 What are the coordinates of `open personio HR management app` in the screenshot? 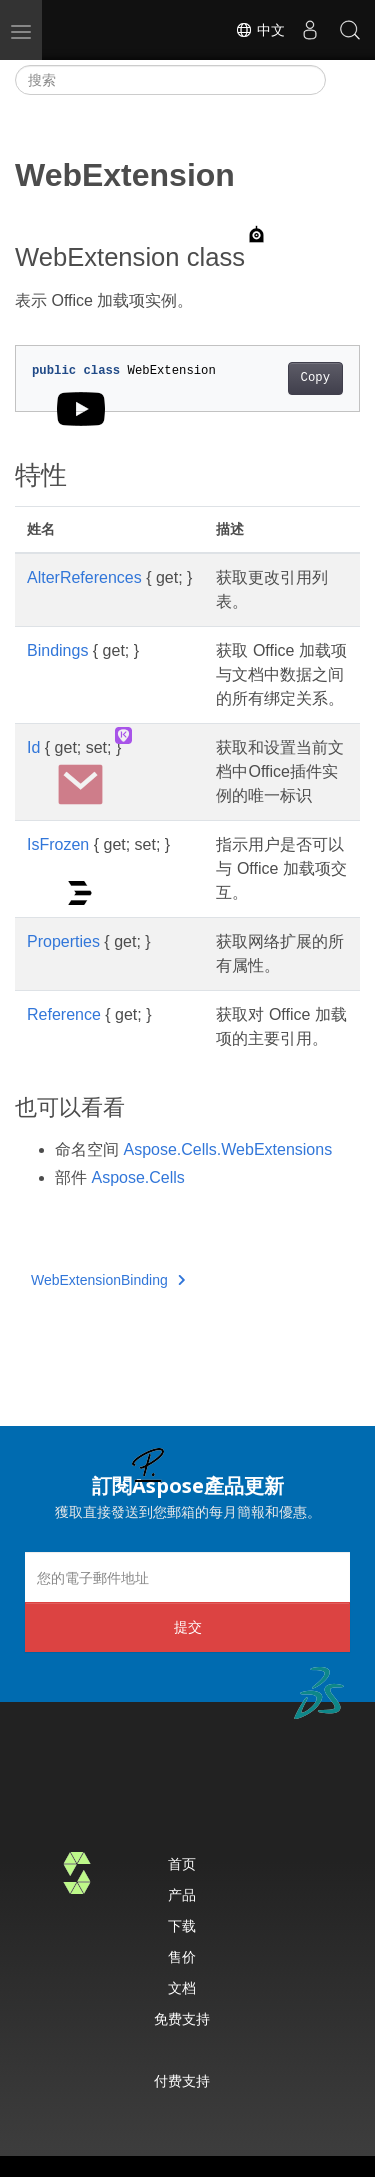 It's located at (148, 1465).